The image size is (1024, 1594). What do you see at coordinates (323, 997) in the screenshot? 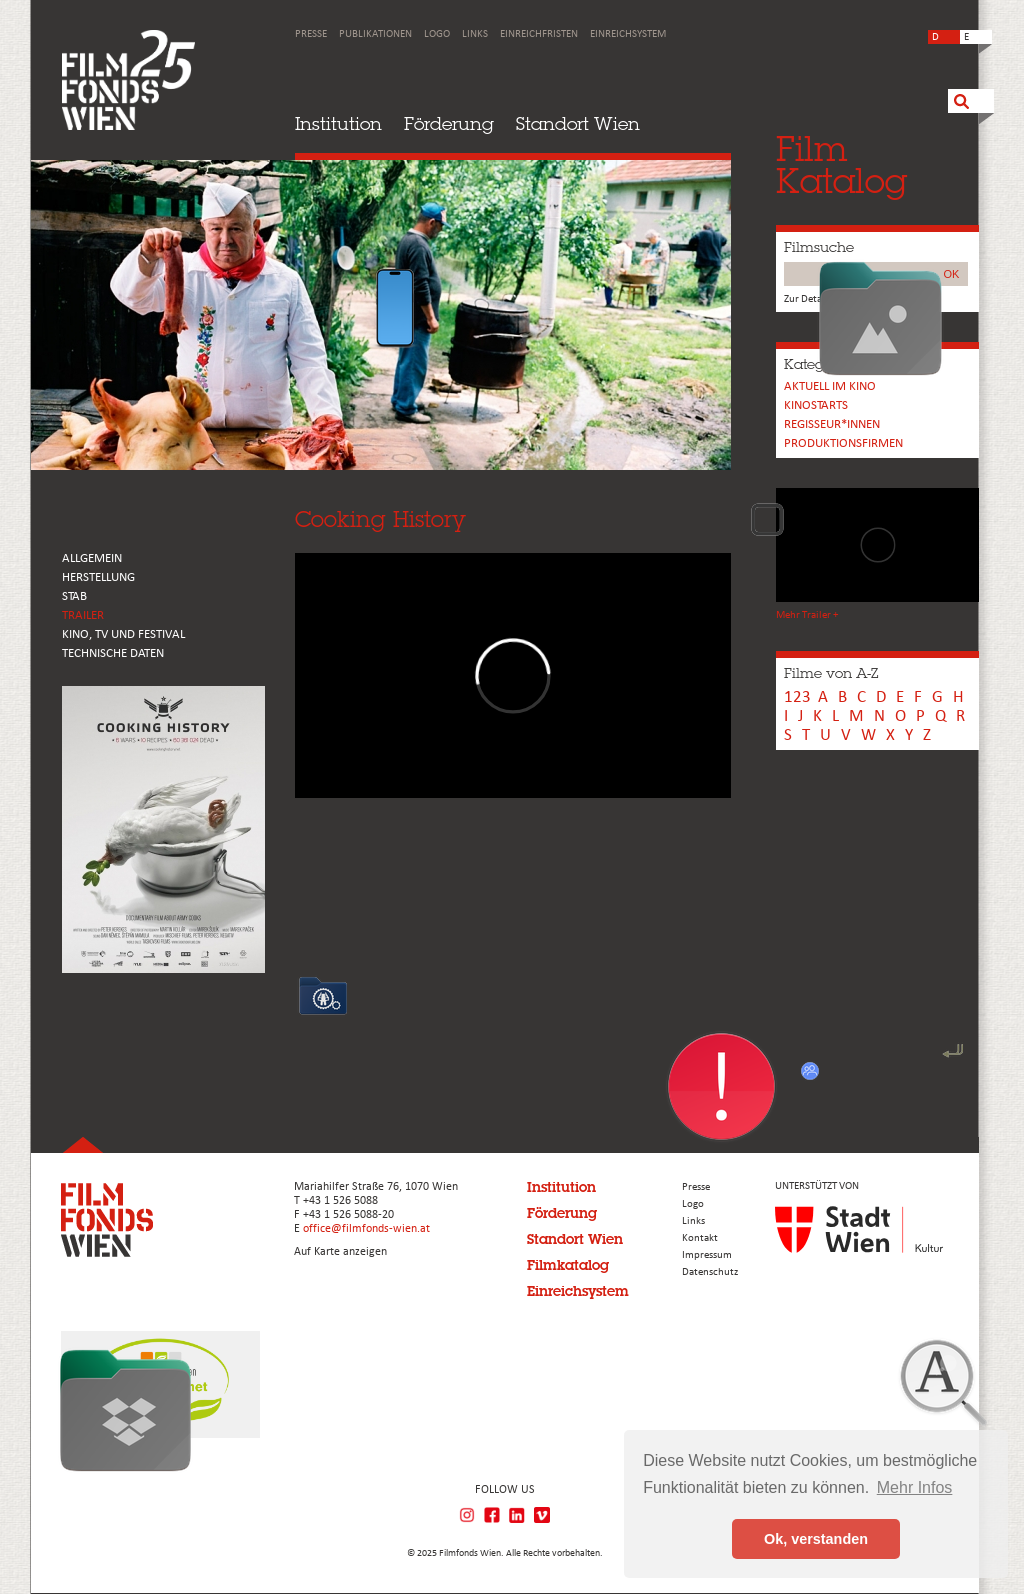
I see `folder for NoLimits coaster simulation mods and custom content` at bounding box center [323, 997].